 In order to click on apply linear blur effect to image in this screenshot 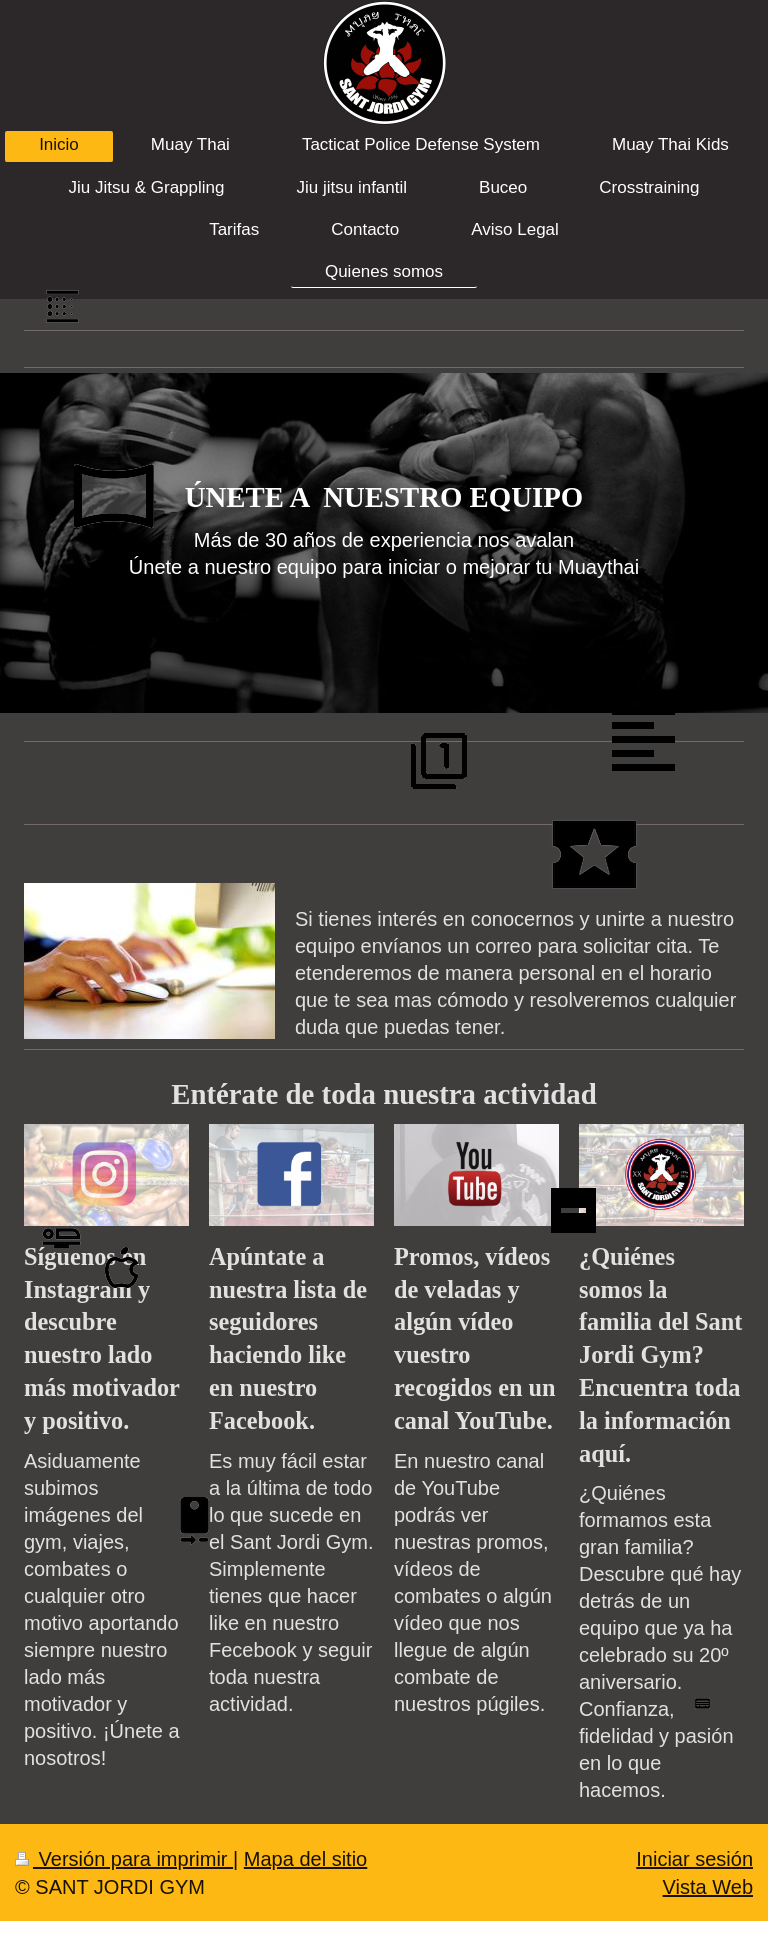, I will do `click(62, 306)`.